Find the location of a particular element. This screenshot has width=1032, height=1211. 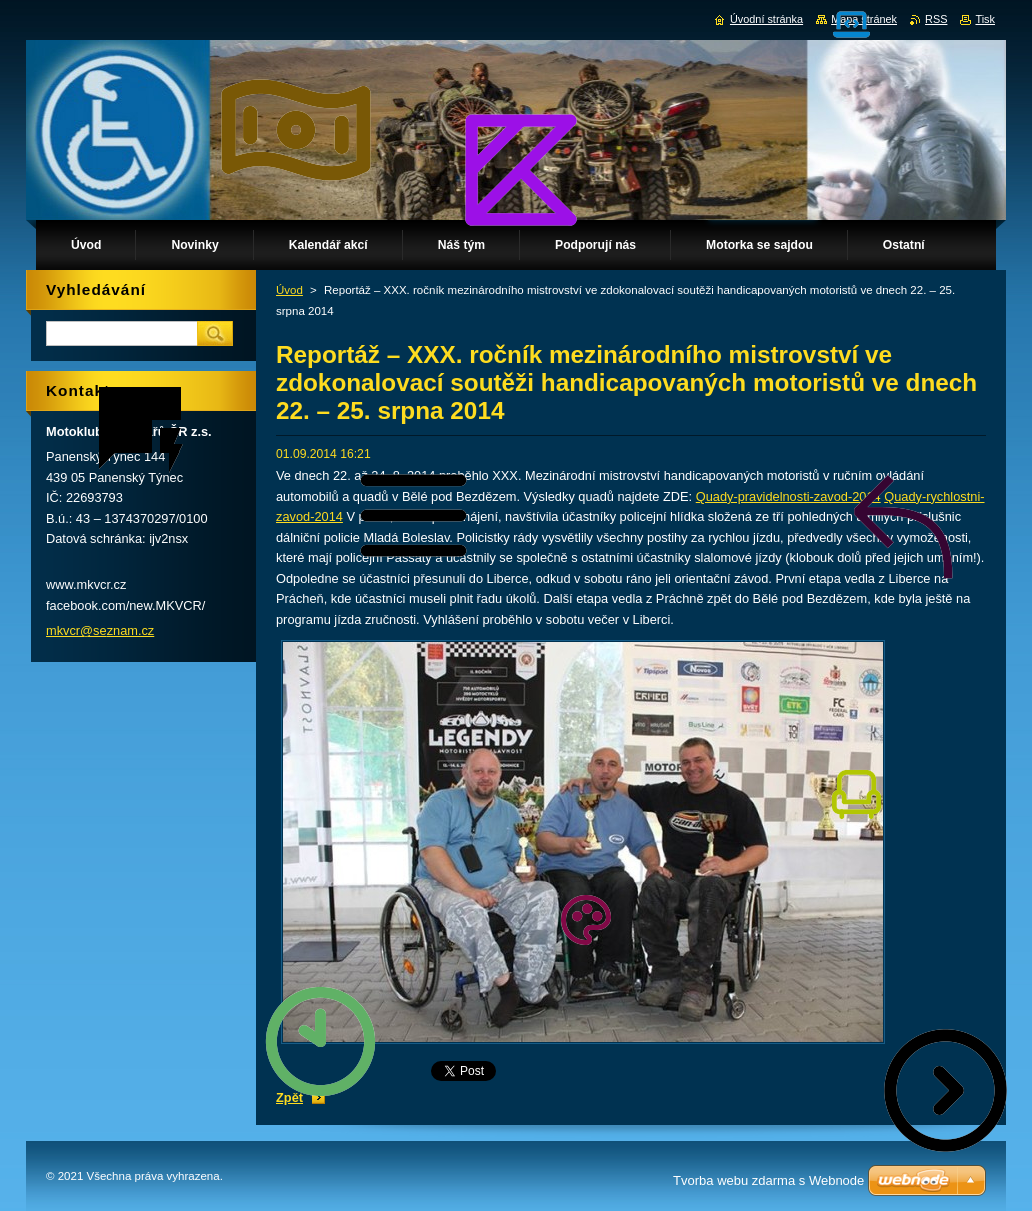

go to next item or step is located at coordinates (945, 1090).